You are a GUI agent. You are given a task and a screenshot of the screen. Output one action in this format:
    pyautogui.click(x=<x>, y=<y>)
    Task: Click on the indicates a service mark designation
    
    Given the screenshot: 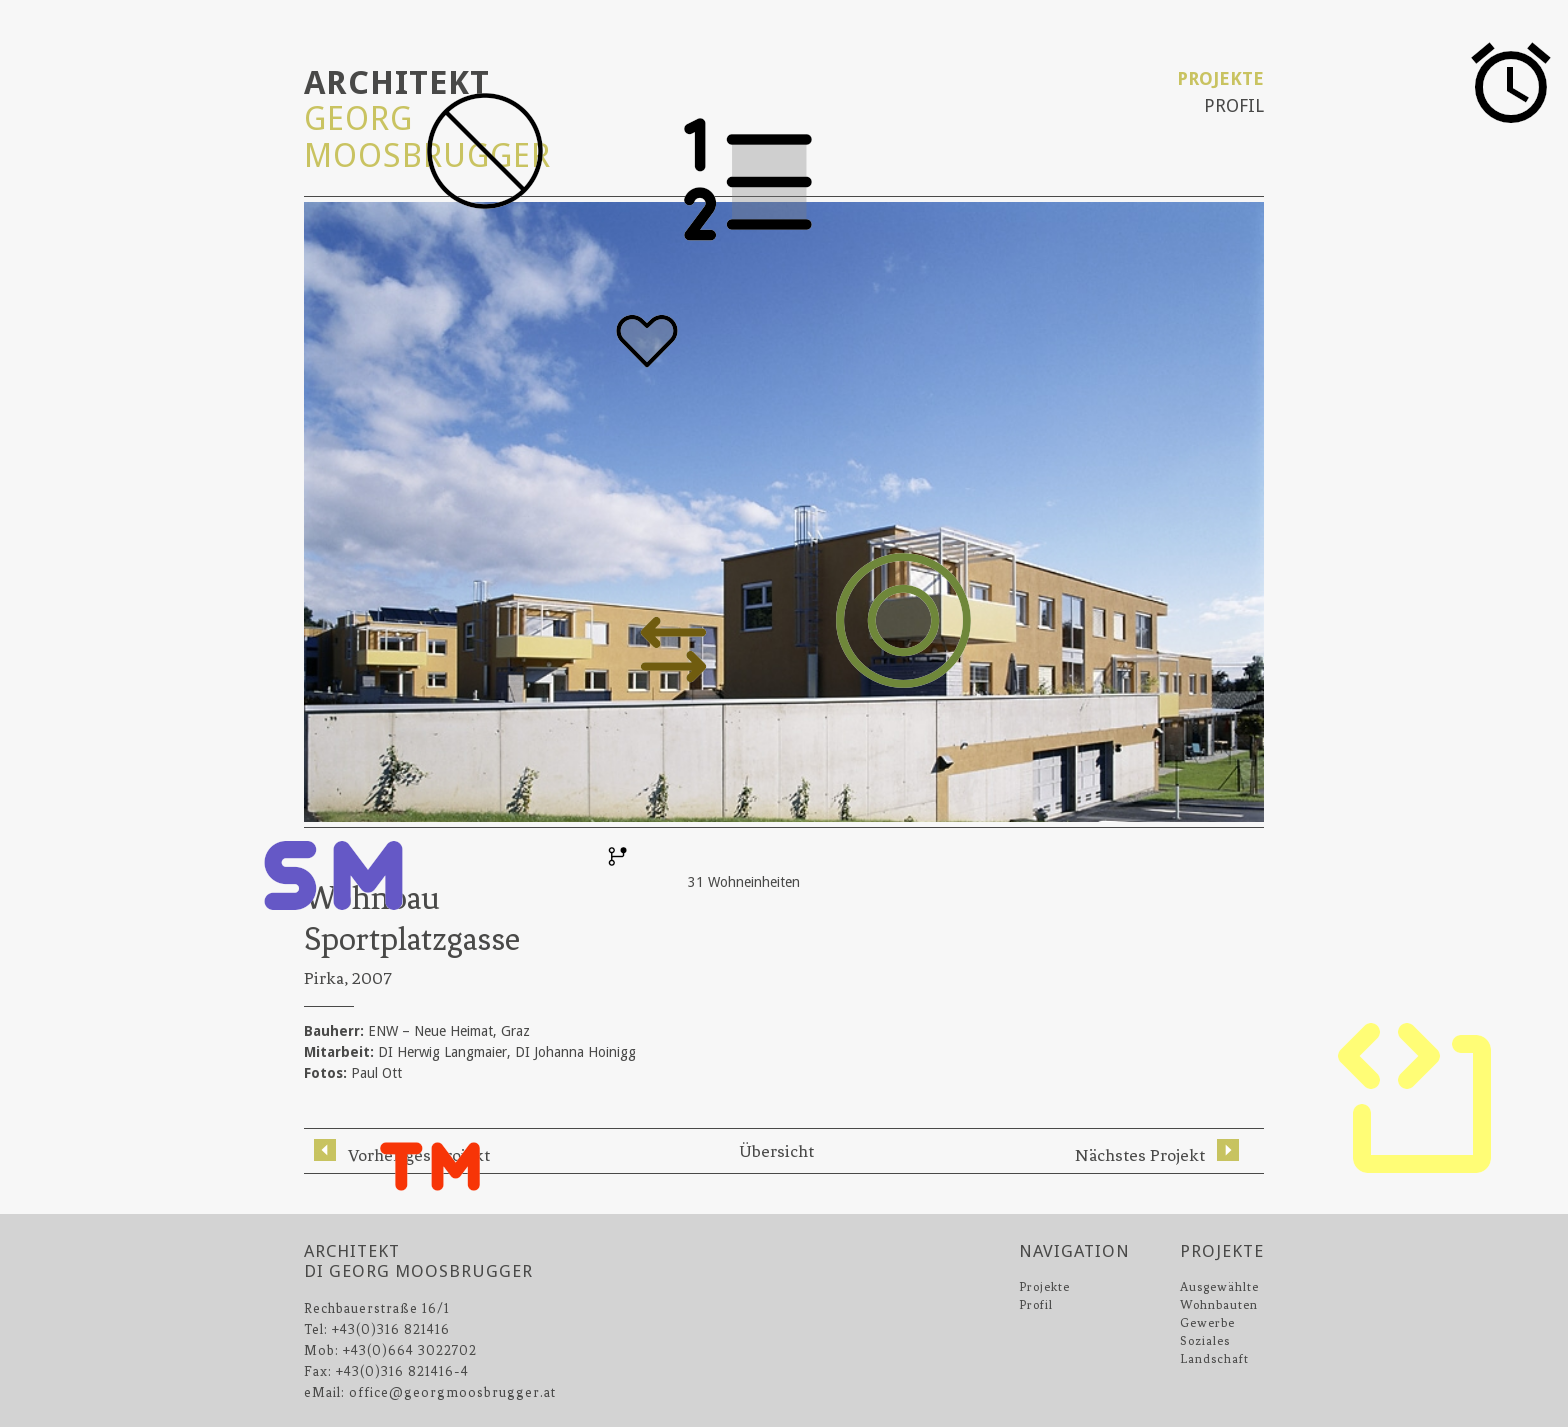 What is the action you would take?
    pyautogui.click(x=333, y=875)
    